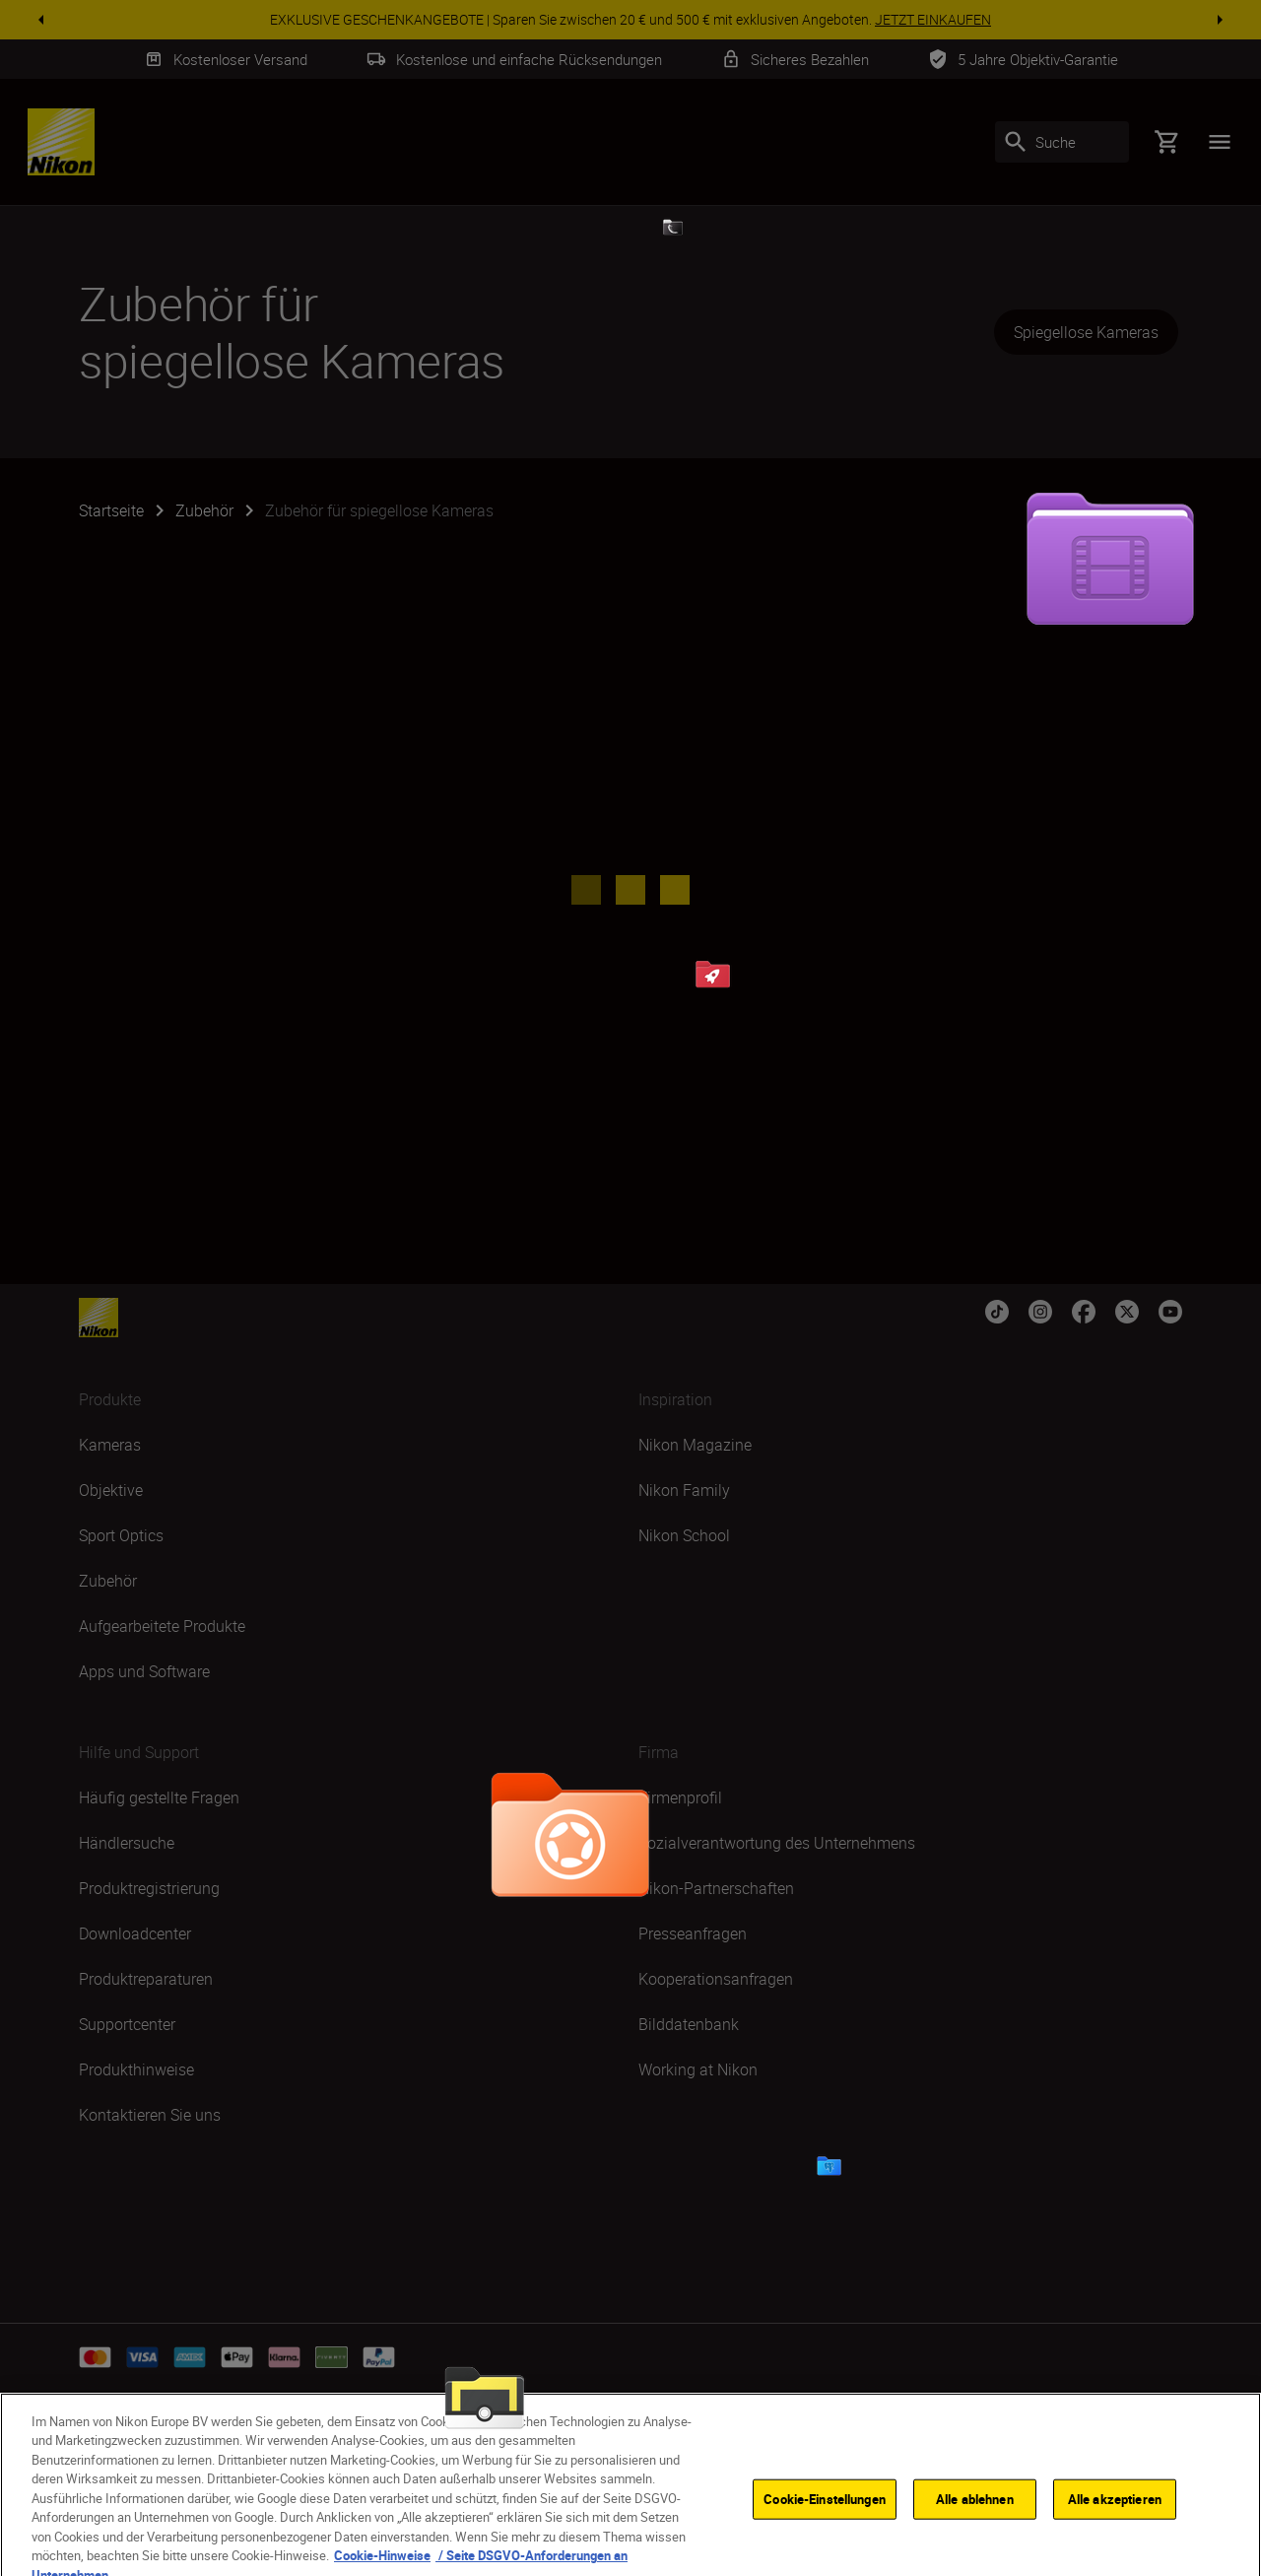 The width and height of the screenshot is (1261, 2576). What do you see at coordinates (484, 2400) in the screenshot?
I see `folder for pokémon ultra ball collection or game assets` at bounding box center [484, 2400].